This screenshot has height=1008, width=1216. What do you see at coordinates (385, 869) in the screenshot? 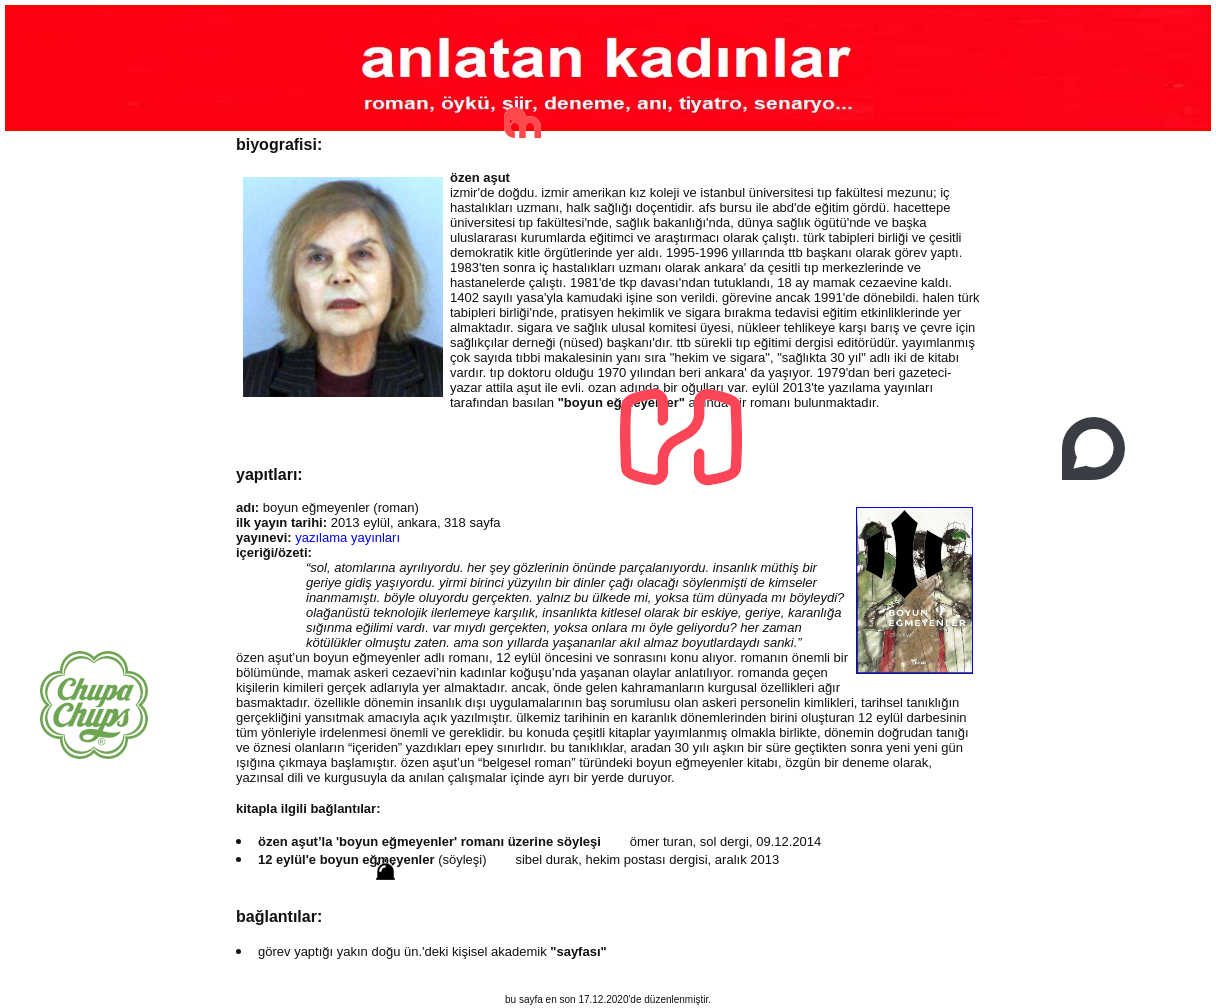
I see `indicates a system warning or alert` at bounding box center [385, 869].